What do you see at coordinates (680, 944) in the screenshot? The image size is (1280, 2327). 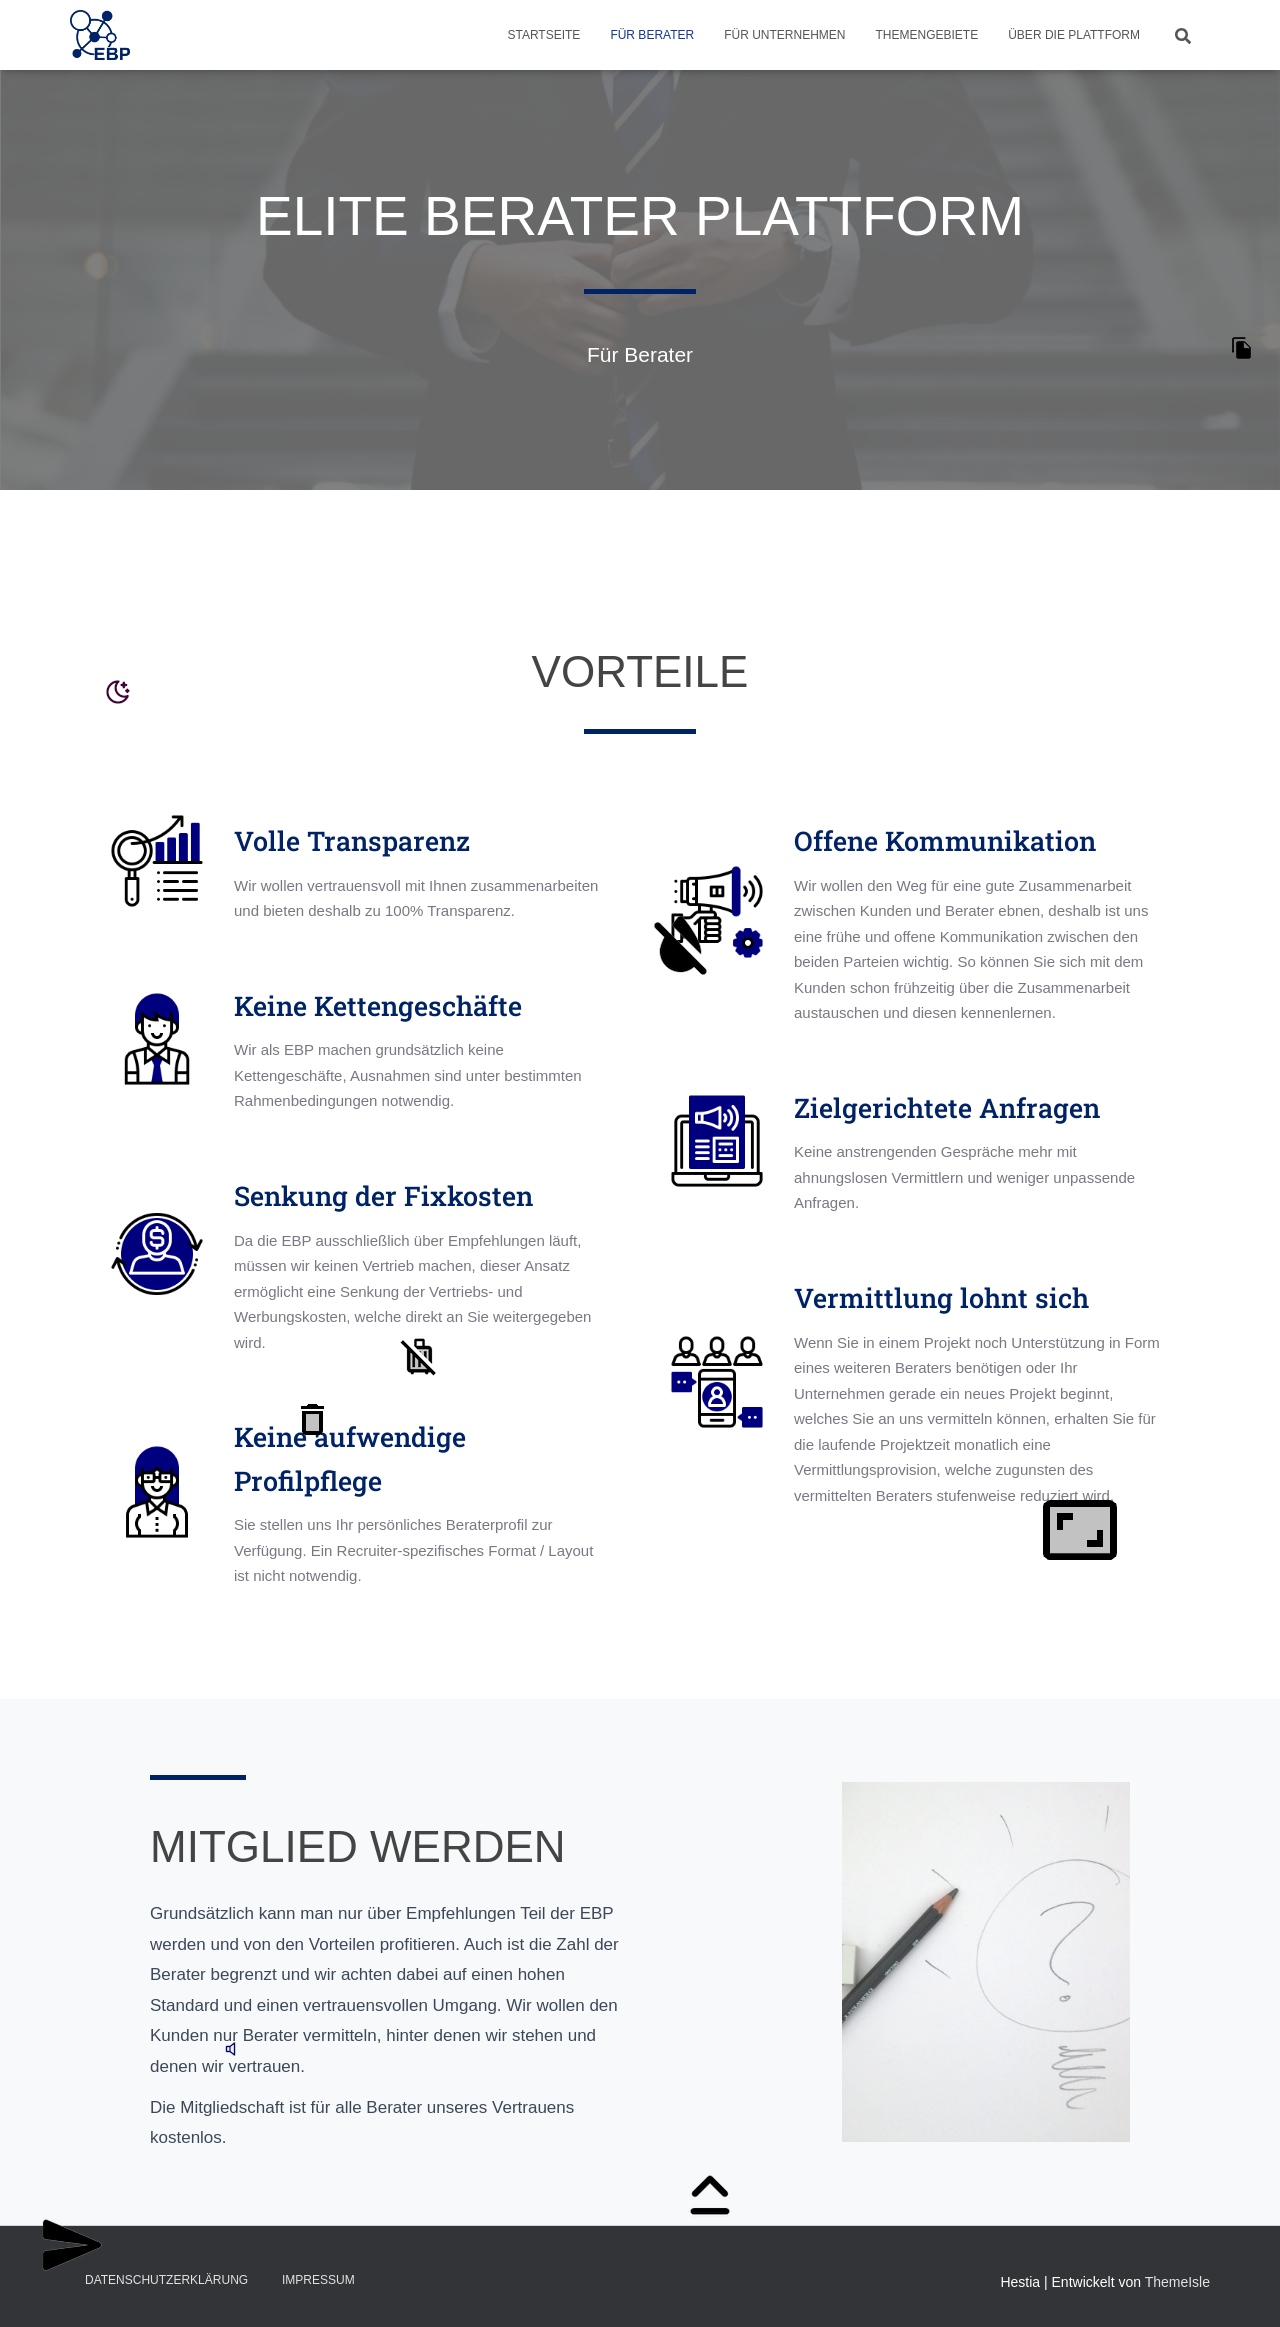 I see `reset or remove color formatting` at bounding box center [680, 944].